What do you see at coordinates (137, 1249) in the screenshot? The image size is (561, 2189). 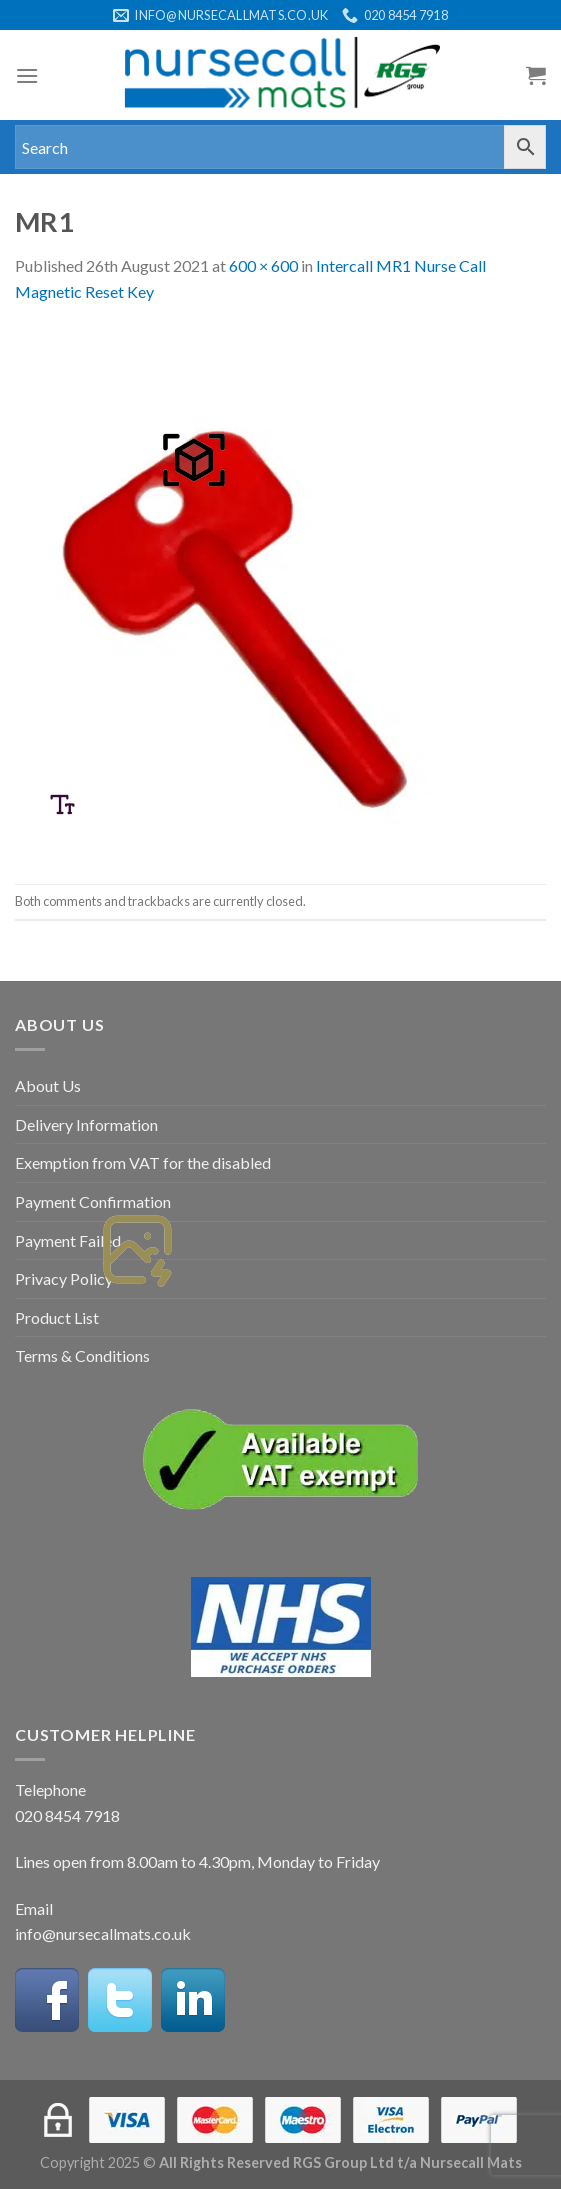 I see `quick photo enhancement or auto-fix` at bounding box center [137, 1249].